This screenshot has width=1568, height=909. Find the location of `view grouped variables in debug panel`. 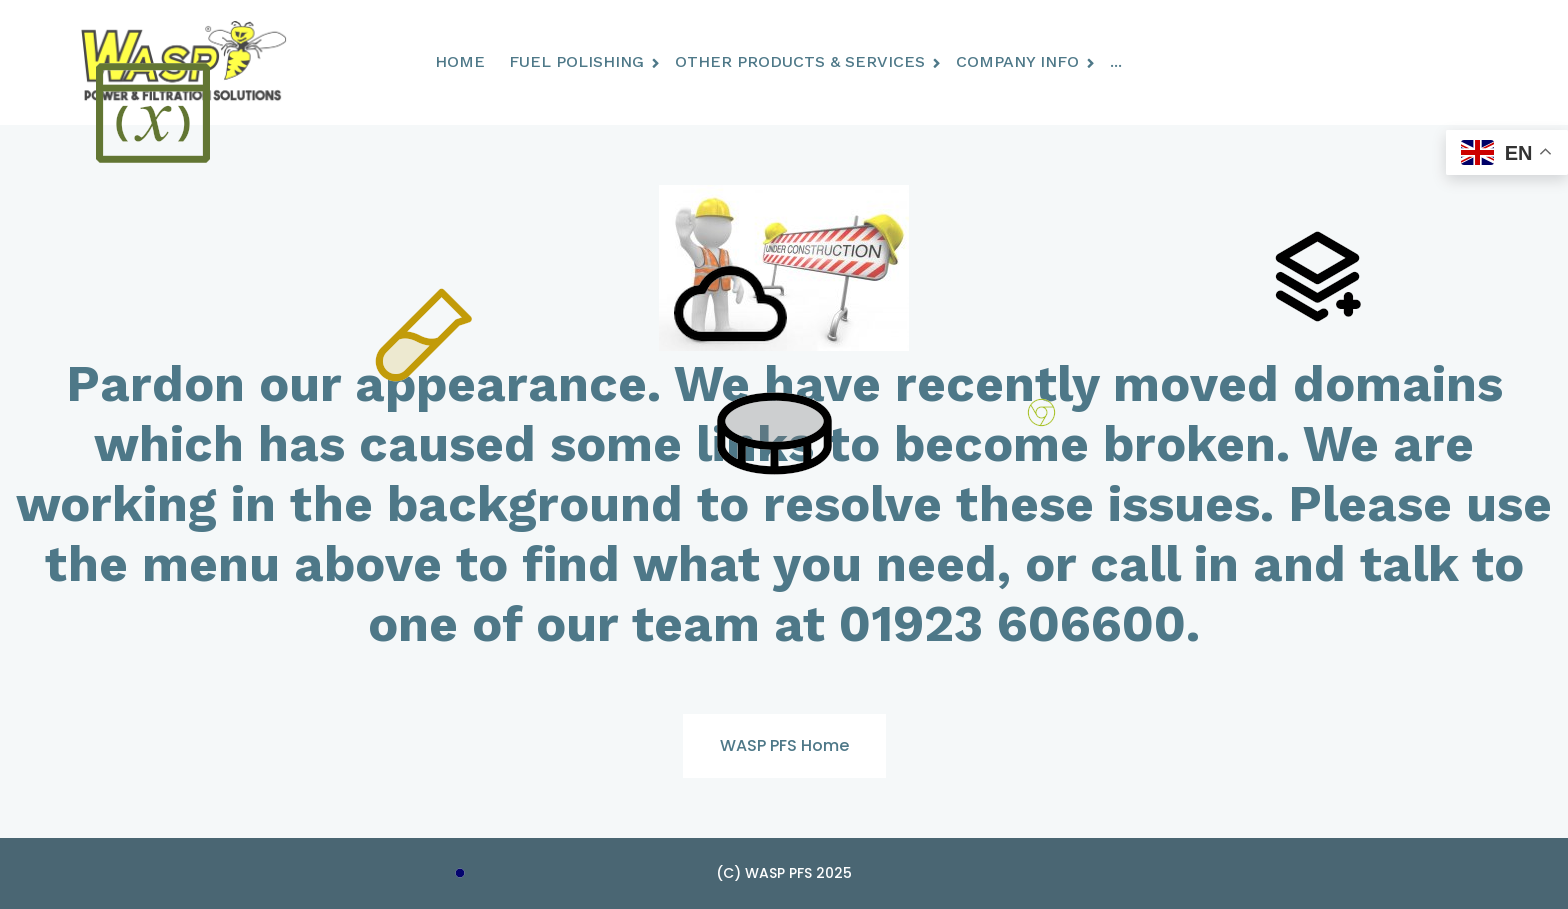

view grouped variables in debug panel is located at coordinates (153, 113).